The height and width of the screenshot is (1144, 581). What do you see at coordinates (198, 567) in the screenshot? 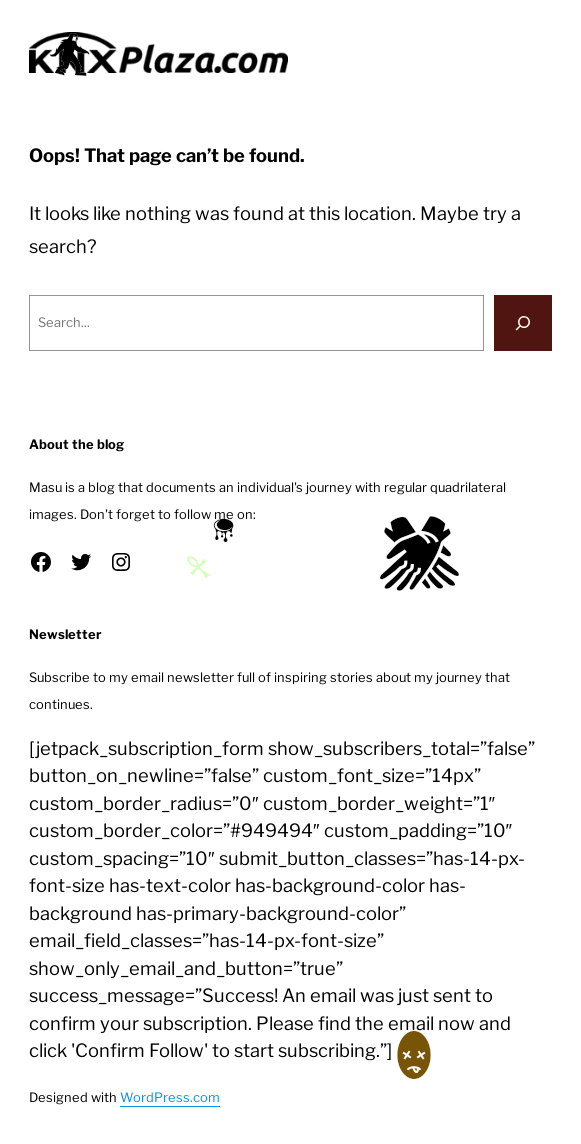
I see `access egyptian or ancient-themed content` at bounding box center [198, 567].